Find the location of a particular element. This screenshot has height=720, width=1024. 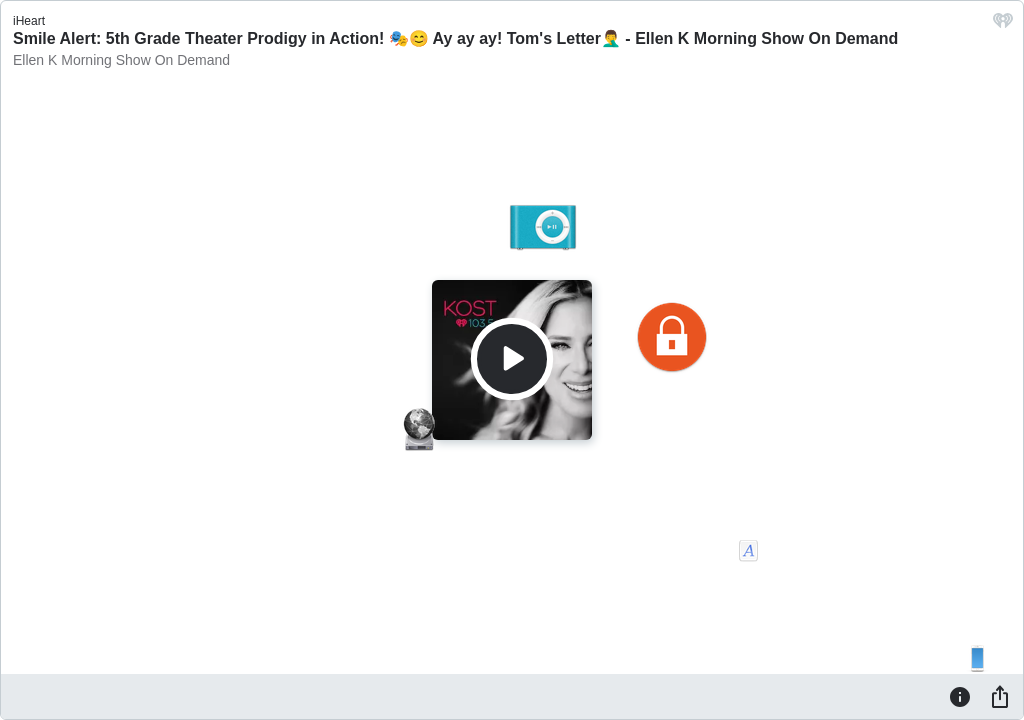

iPhone 7 device icon for system identification is located at coordinates (977, 658).